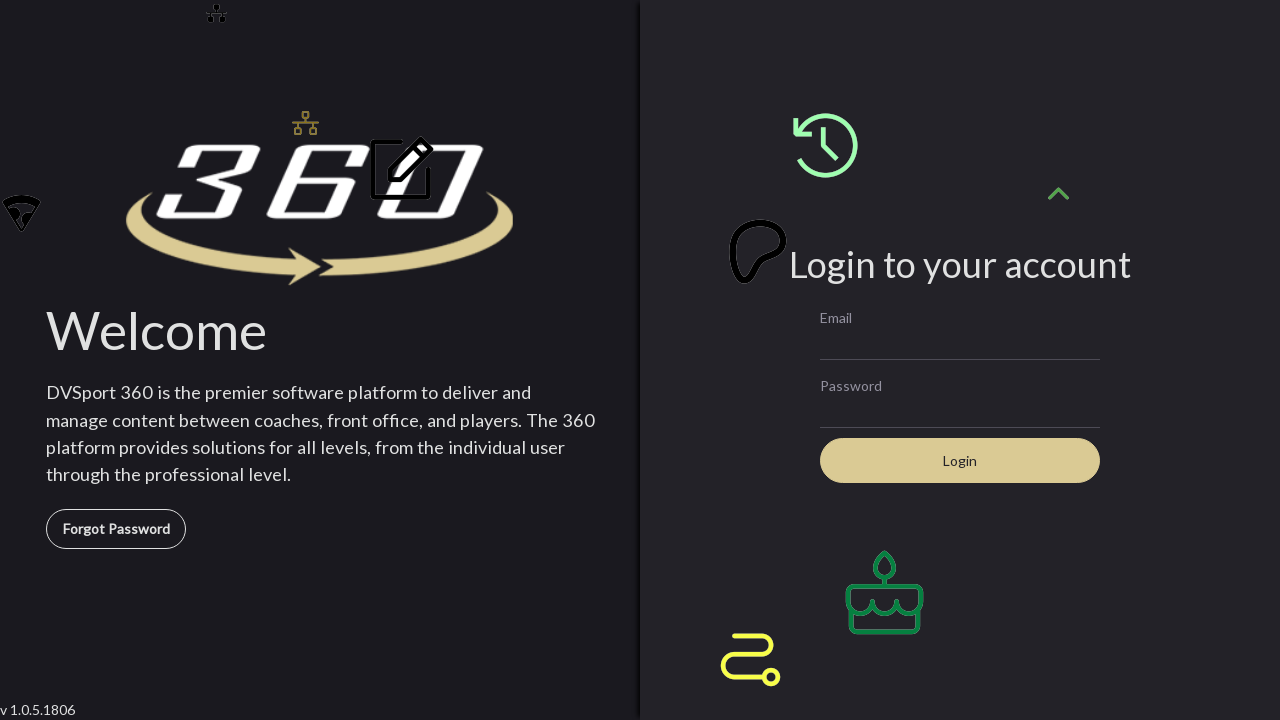 The width and height of the screenshot is (1280, 720). I want to click on view birthday or celebration reminders, so click(884, 598).